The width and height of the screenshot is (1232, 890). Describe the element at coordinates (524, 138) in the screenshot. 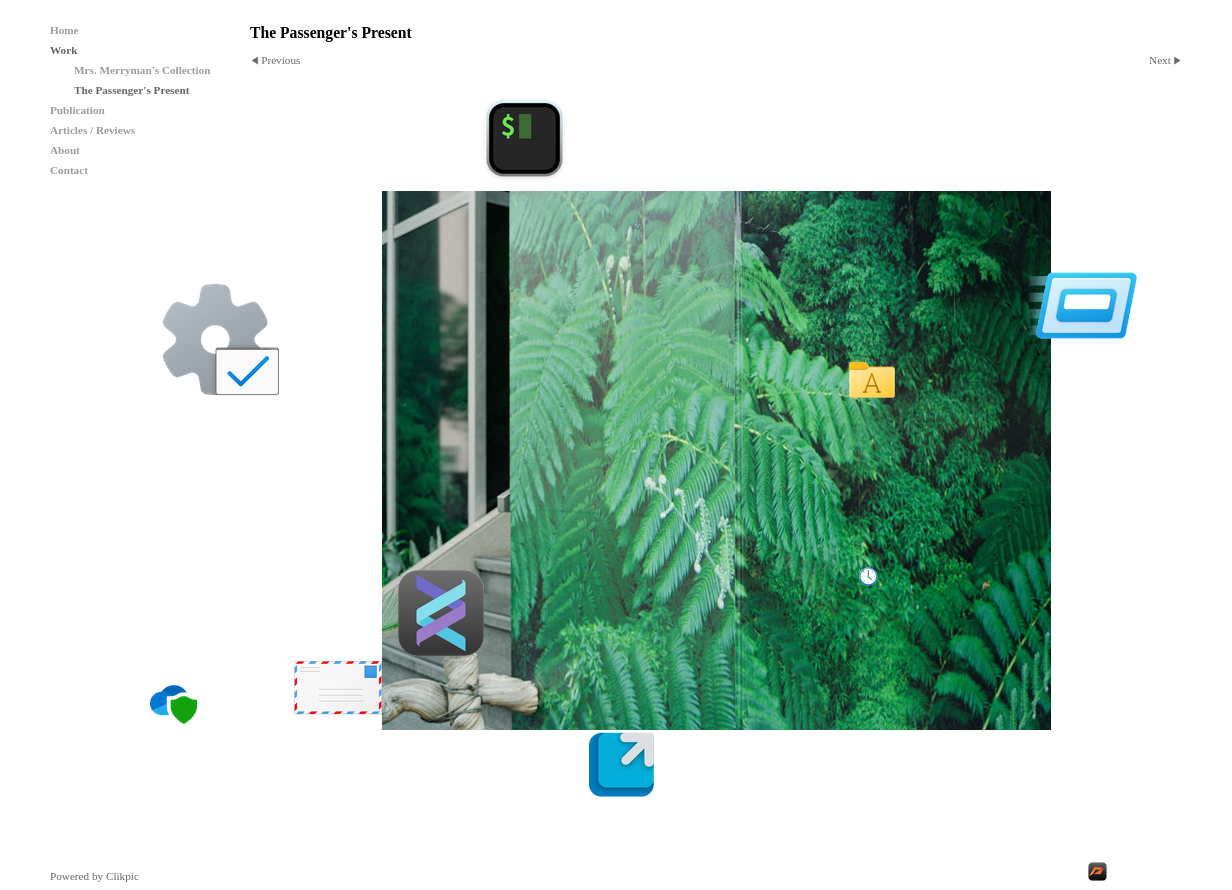

I see `open xterm terminal application` at that location.